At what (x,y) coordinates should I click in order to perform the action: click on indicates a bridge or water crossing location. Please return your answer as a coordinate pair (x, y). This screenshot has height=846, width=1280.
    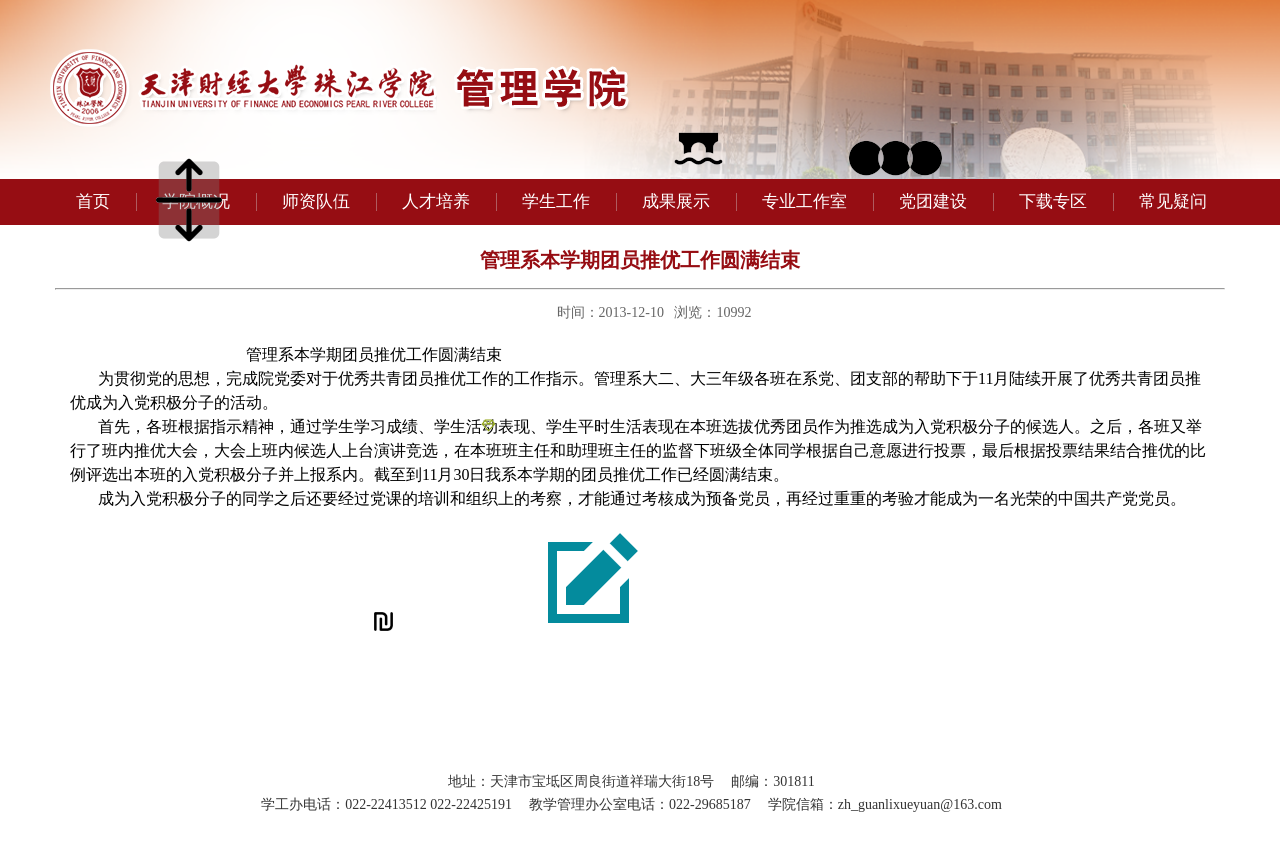
    Looking at the image, I should click on (698, 147).